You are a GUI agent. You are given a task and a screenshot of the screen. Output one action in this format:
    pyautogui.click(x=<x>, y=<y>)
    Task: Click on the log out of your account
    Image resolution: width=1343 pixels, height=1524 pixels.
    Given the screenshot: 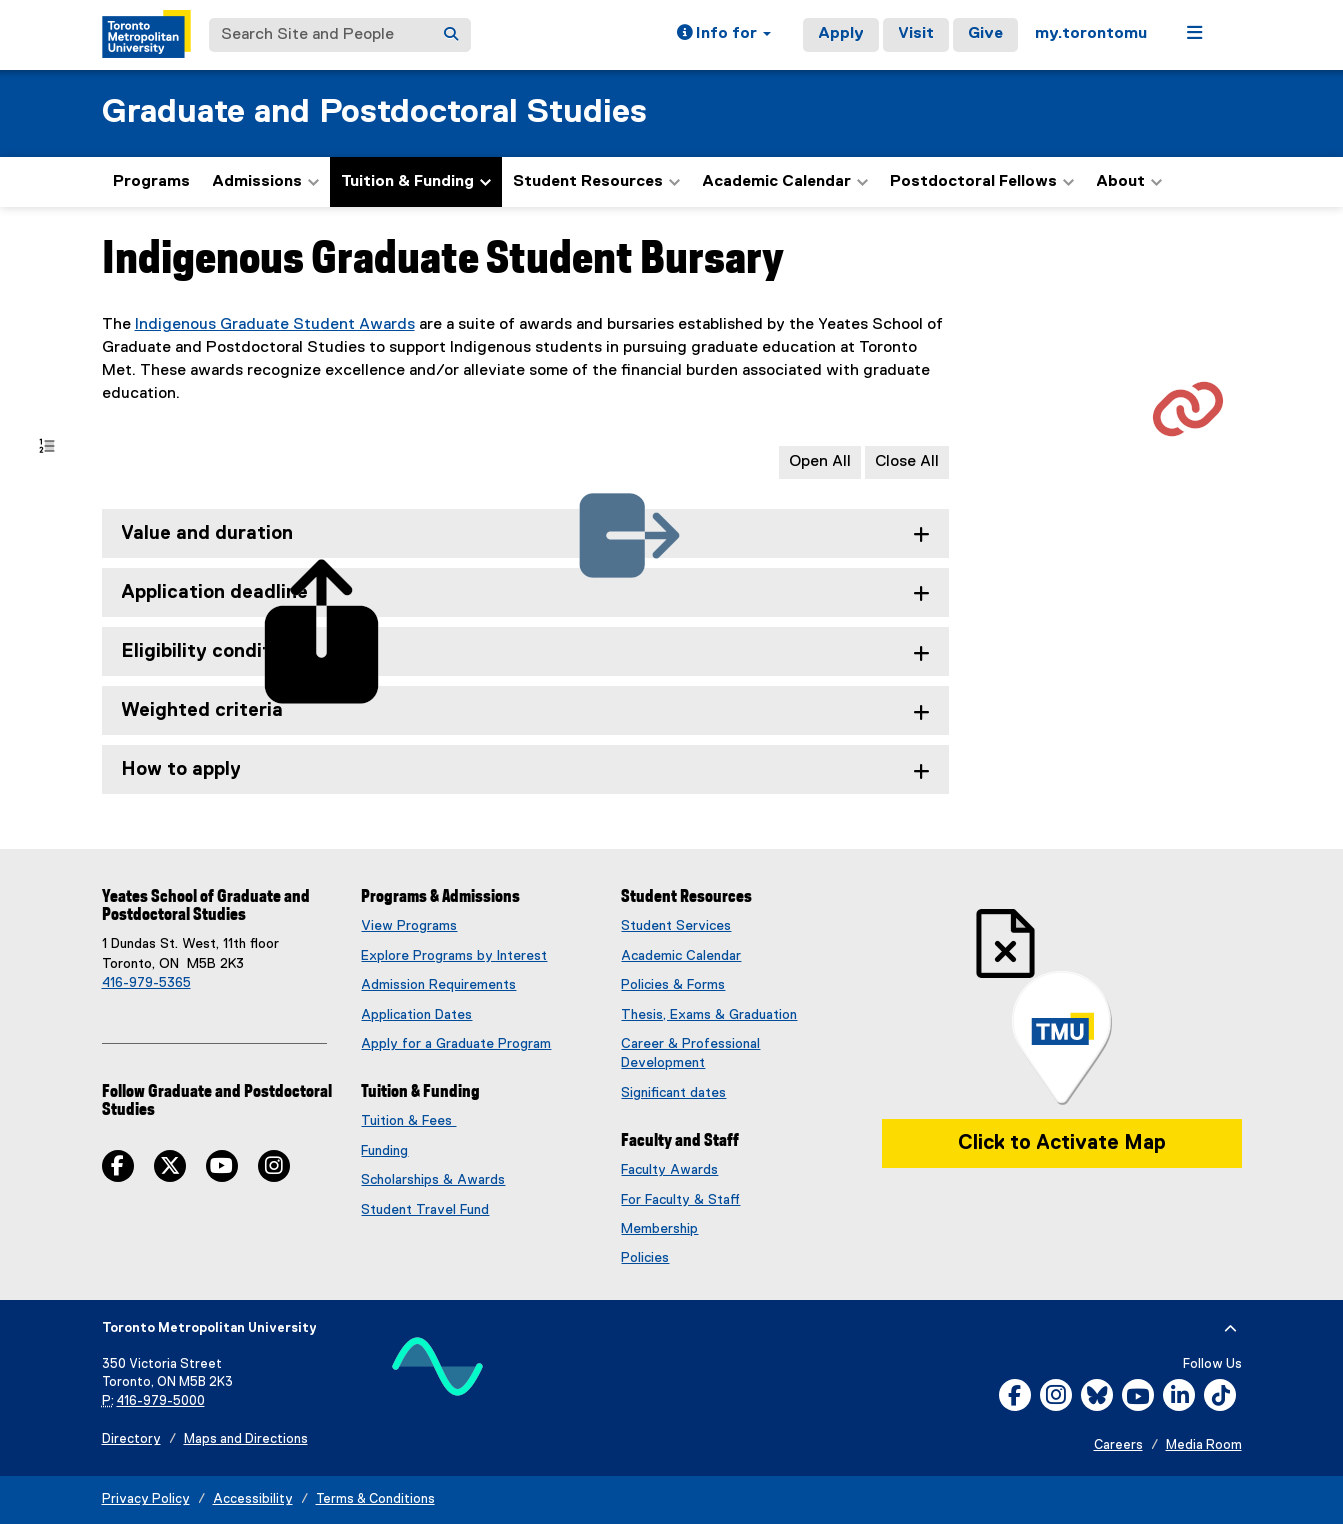 What is the action you would take?
    pyautogui.click(x=629, y=535)
    